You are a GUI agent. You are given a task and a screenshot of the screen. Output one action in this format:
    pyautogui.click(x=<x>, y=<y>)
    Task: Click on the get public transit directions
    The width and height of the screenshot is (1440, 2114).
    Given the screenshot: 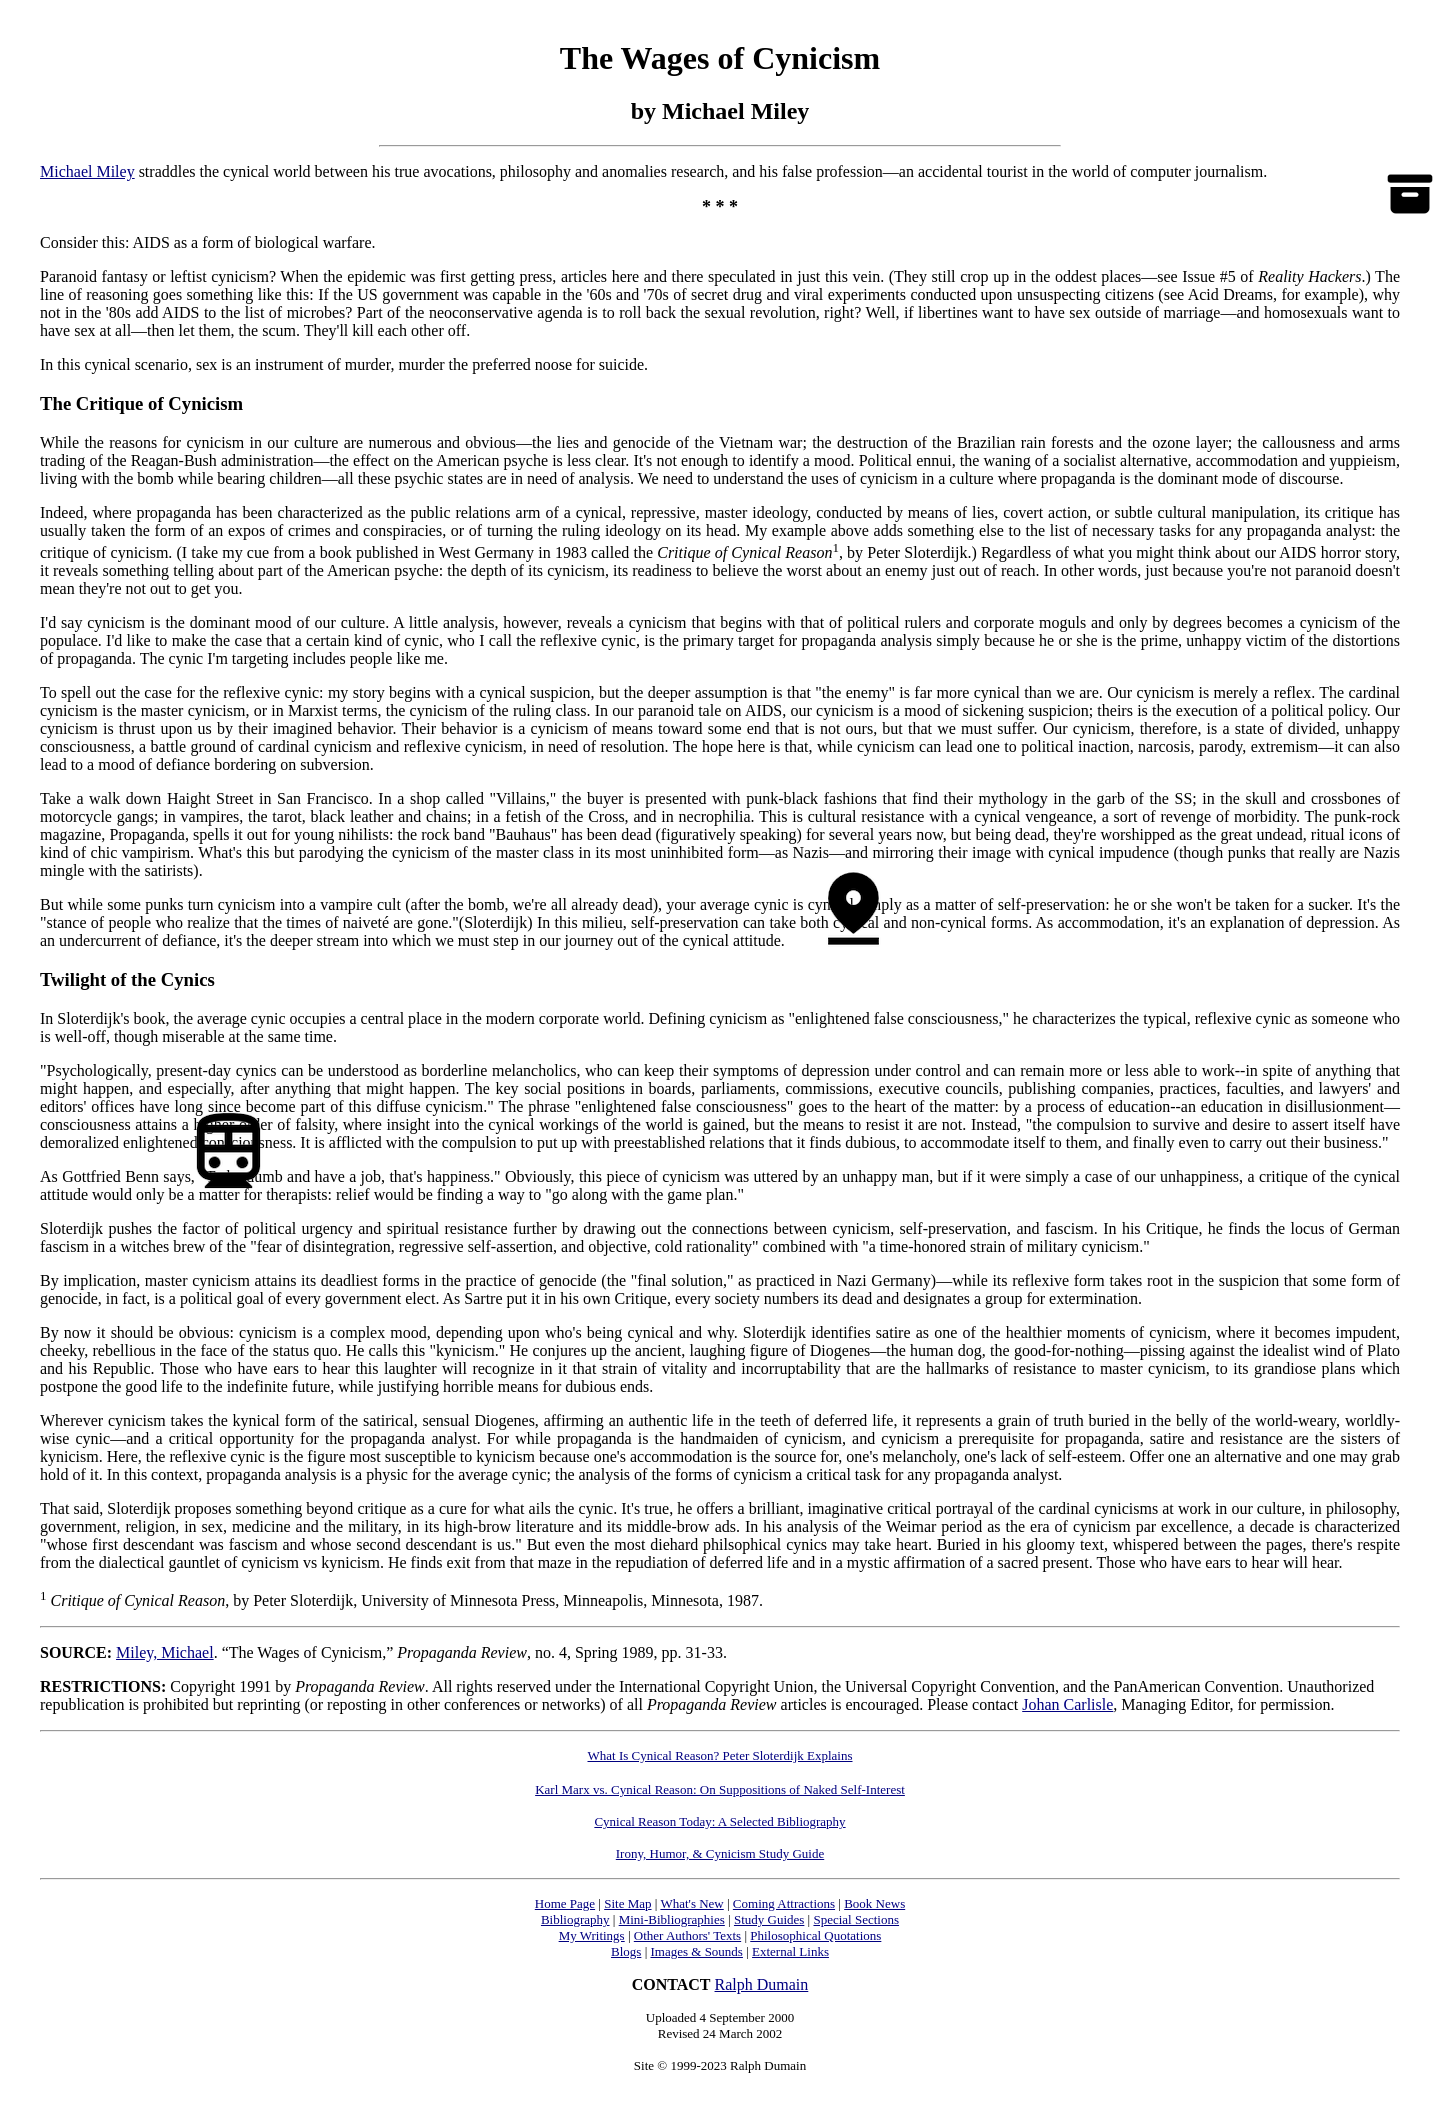 What is the action you would take?
    pyautogui.click(x=228, y=1152)
    